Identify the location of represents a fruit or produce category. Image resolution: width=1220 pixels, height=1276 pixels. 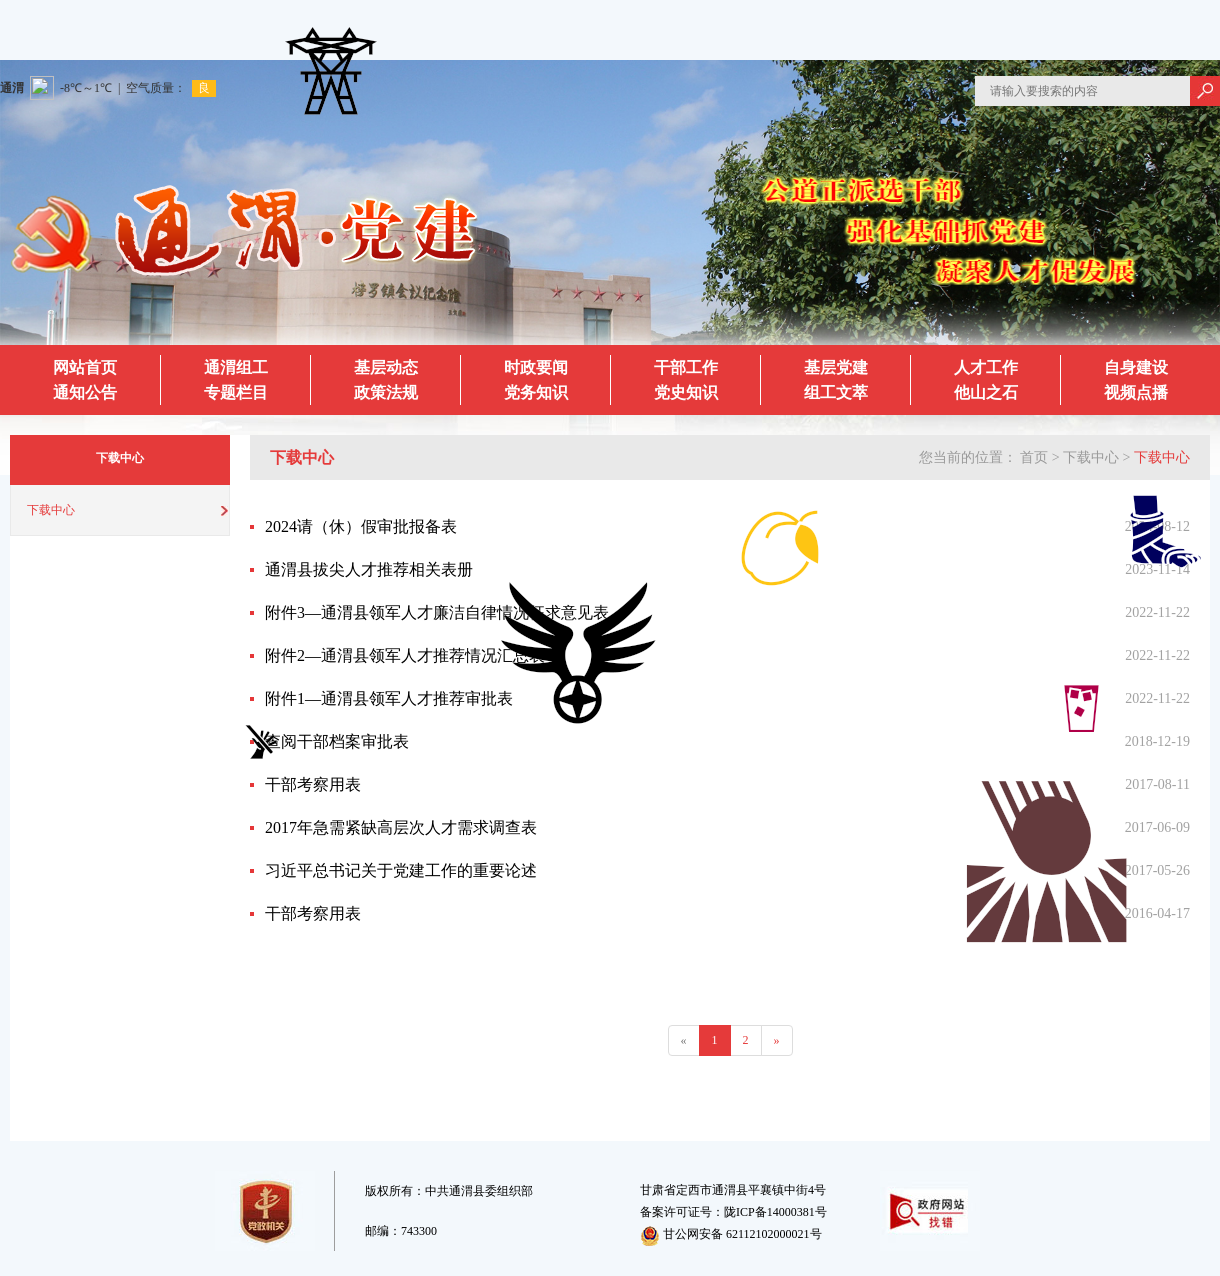
(780, 548).